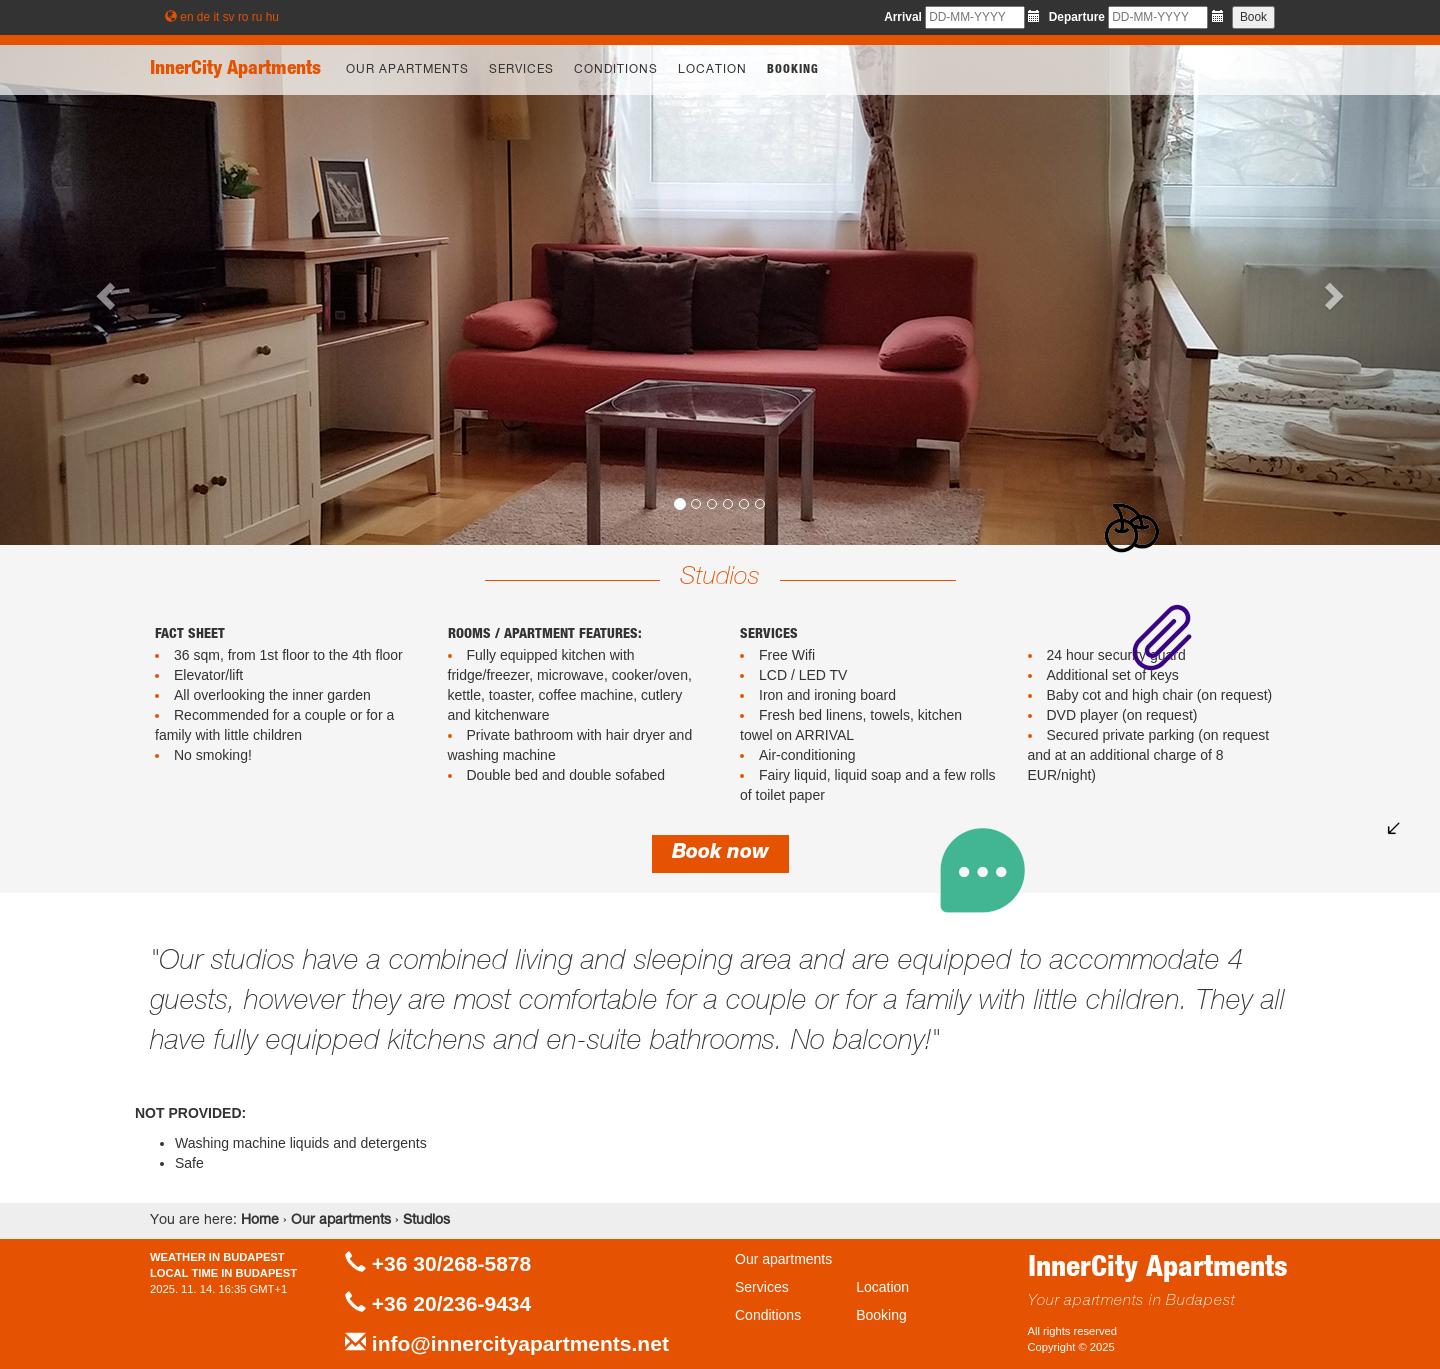 This screenshot has width=1440, height=1369. Describe the element at coordinates (981, 872) in the screenshot. I see `open chat or messaging` at that location.